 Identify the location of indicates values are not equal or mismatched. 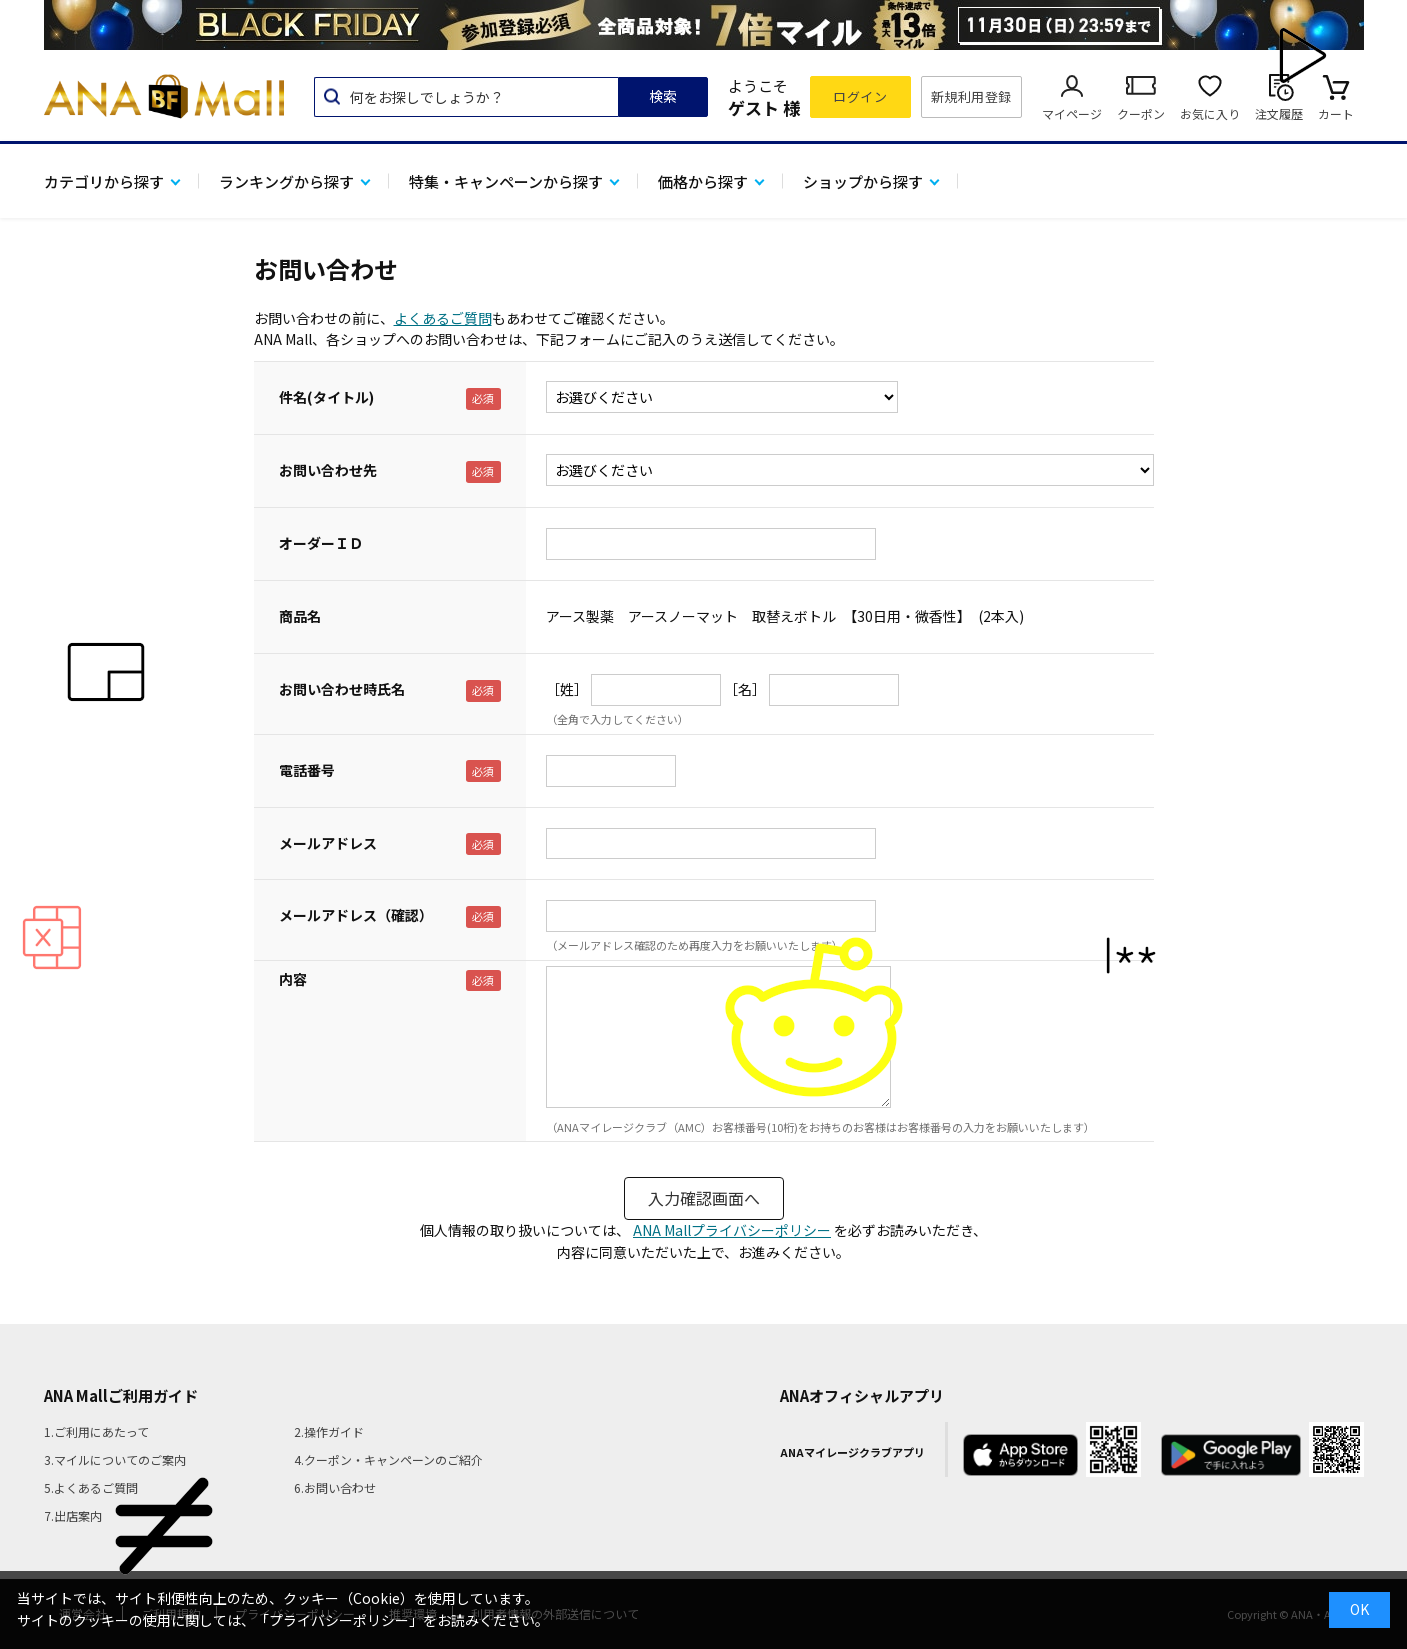
(164, 1526).